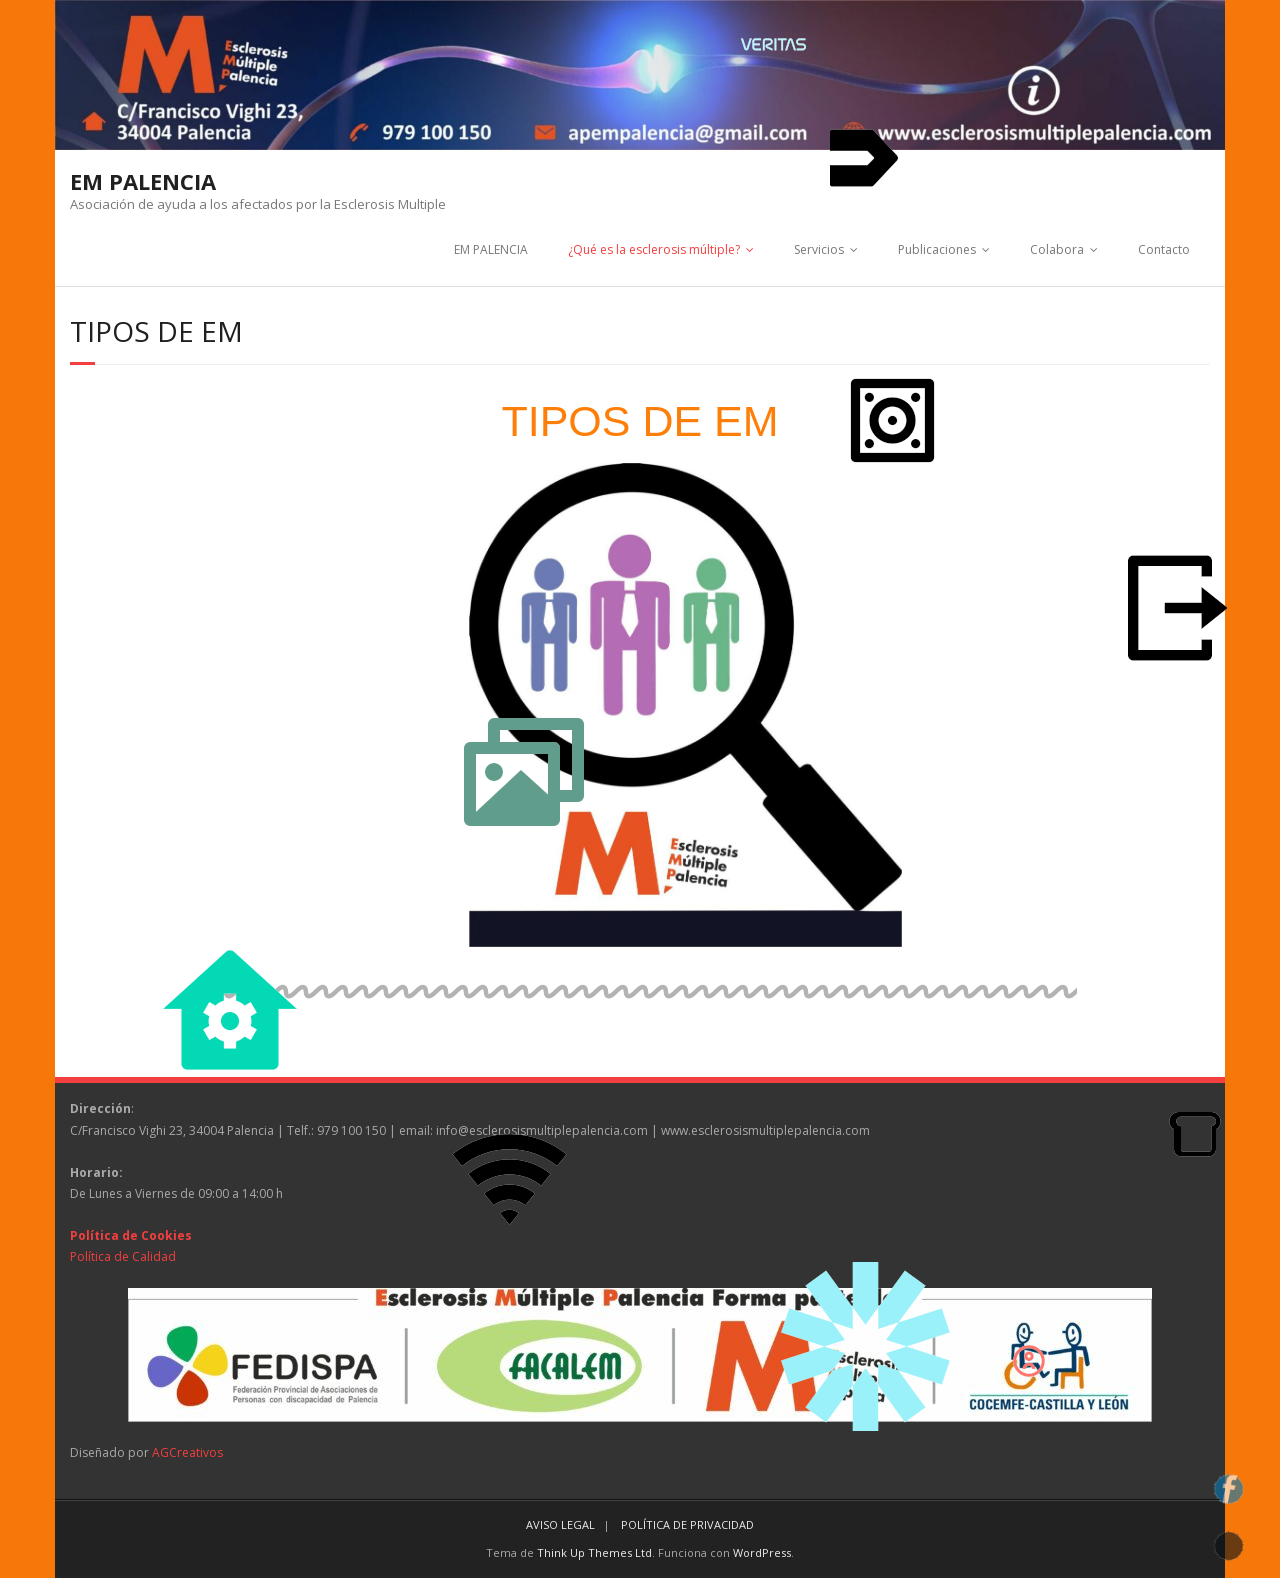  Describe the element at coordinates (892, 420) in the screenshot. I see `audio speaker or sound output device` at that location.